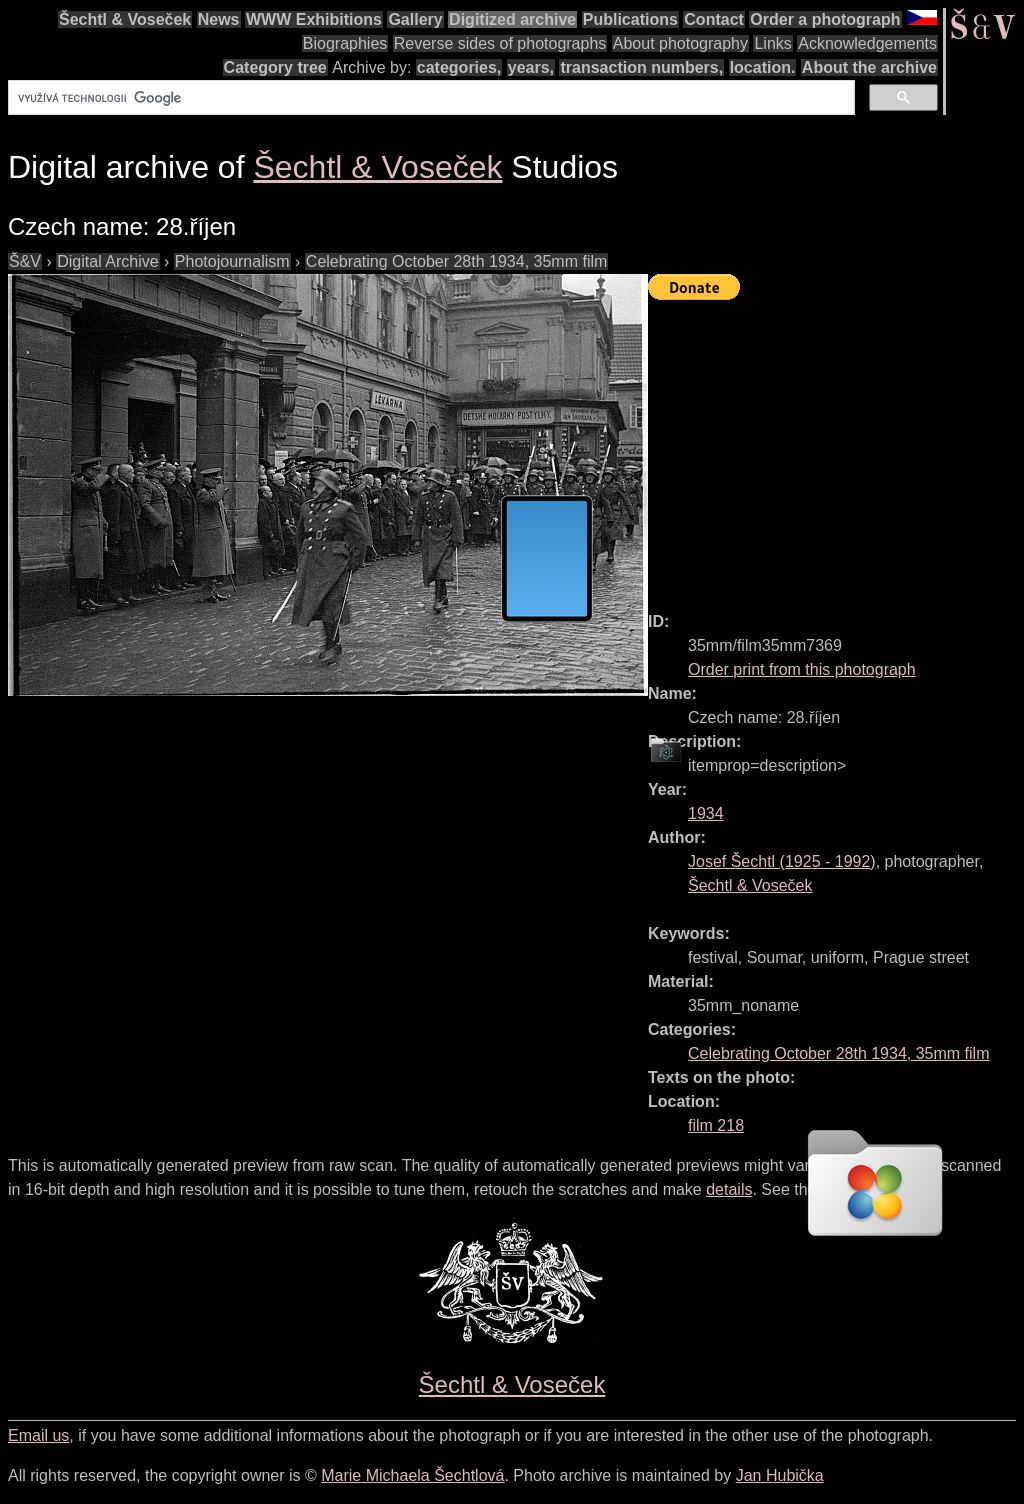 This screenshot has height=1504, width=1024. What do you see at coordinates (666, 751) in the screenshot?
I see `open folder containing electron app files` at bounding box center [666, 751].